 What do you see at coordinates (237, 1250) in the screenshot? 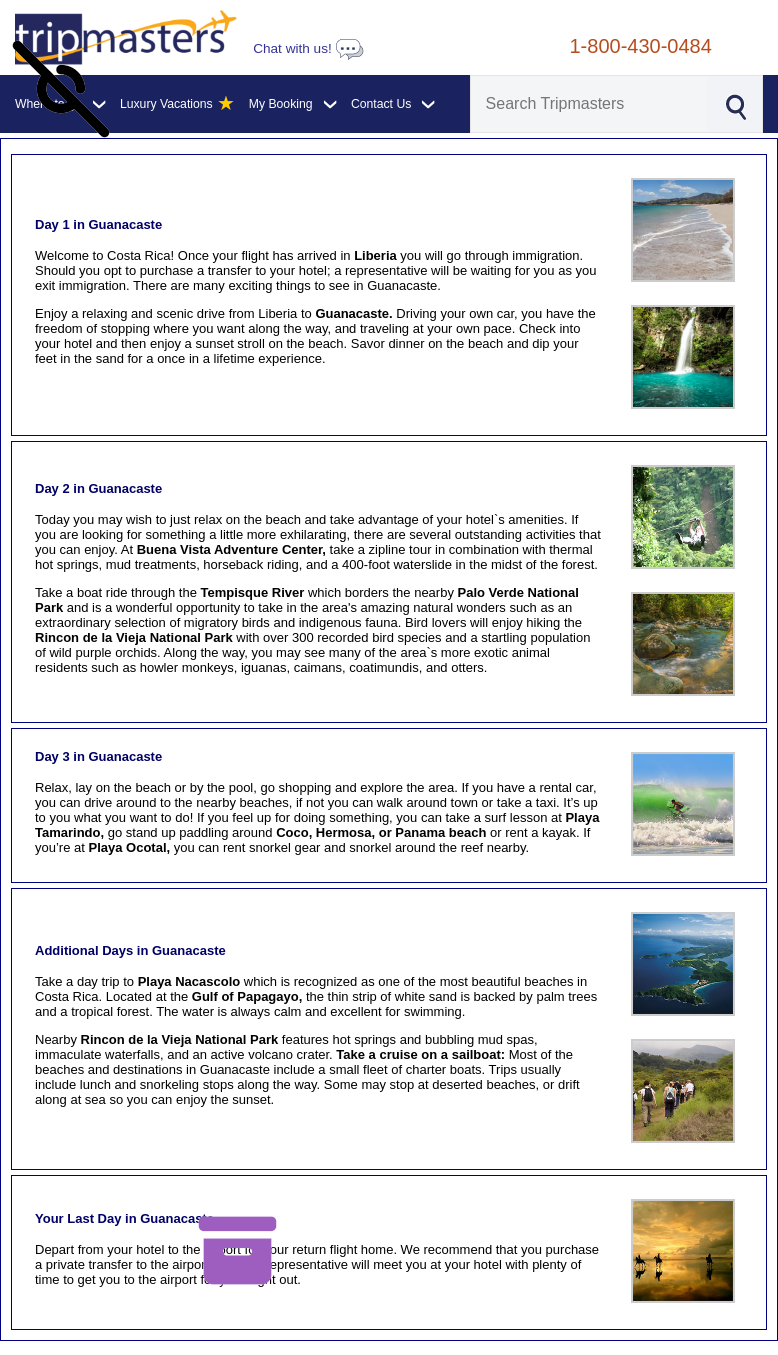
I see `access archived items or files` at bounding box center [237, 1250].